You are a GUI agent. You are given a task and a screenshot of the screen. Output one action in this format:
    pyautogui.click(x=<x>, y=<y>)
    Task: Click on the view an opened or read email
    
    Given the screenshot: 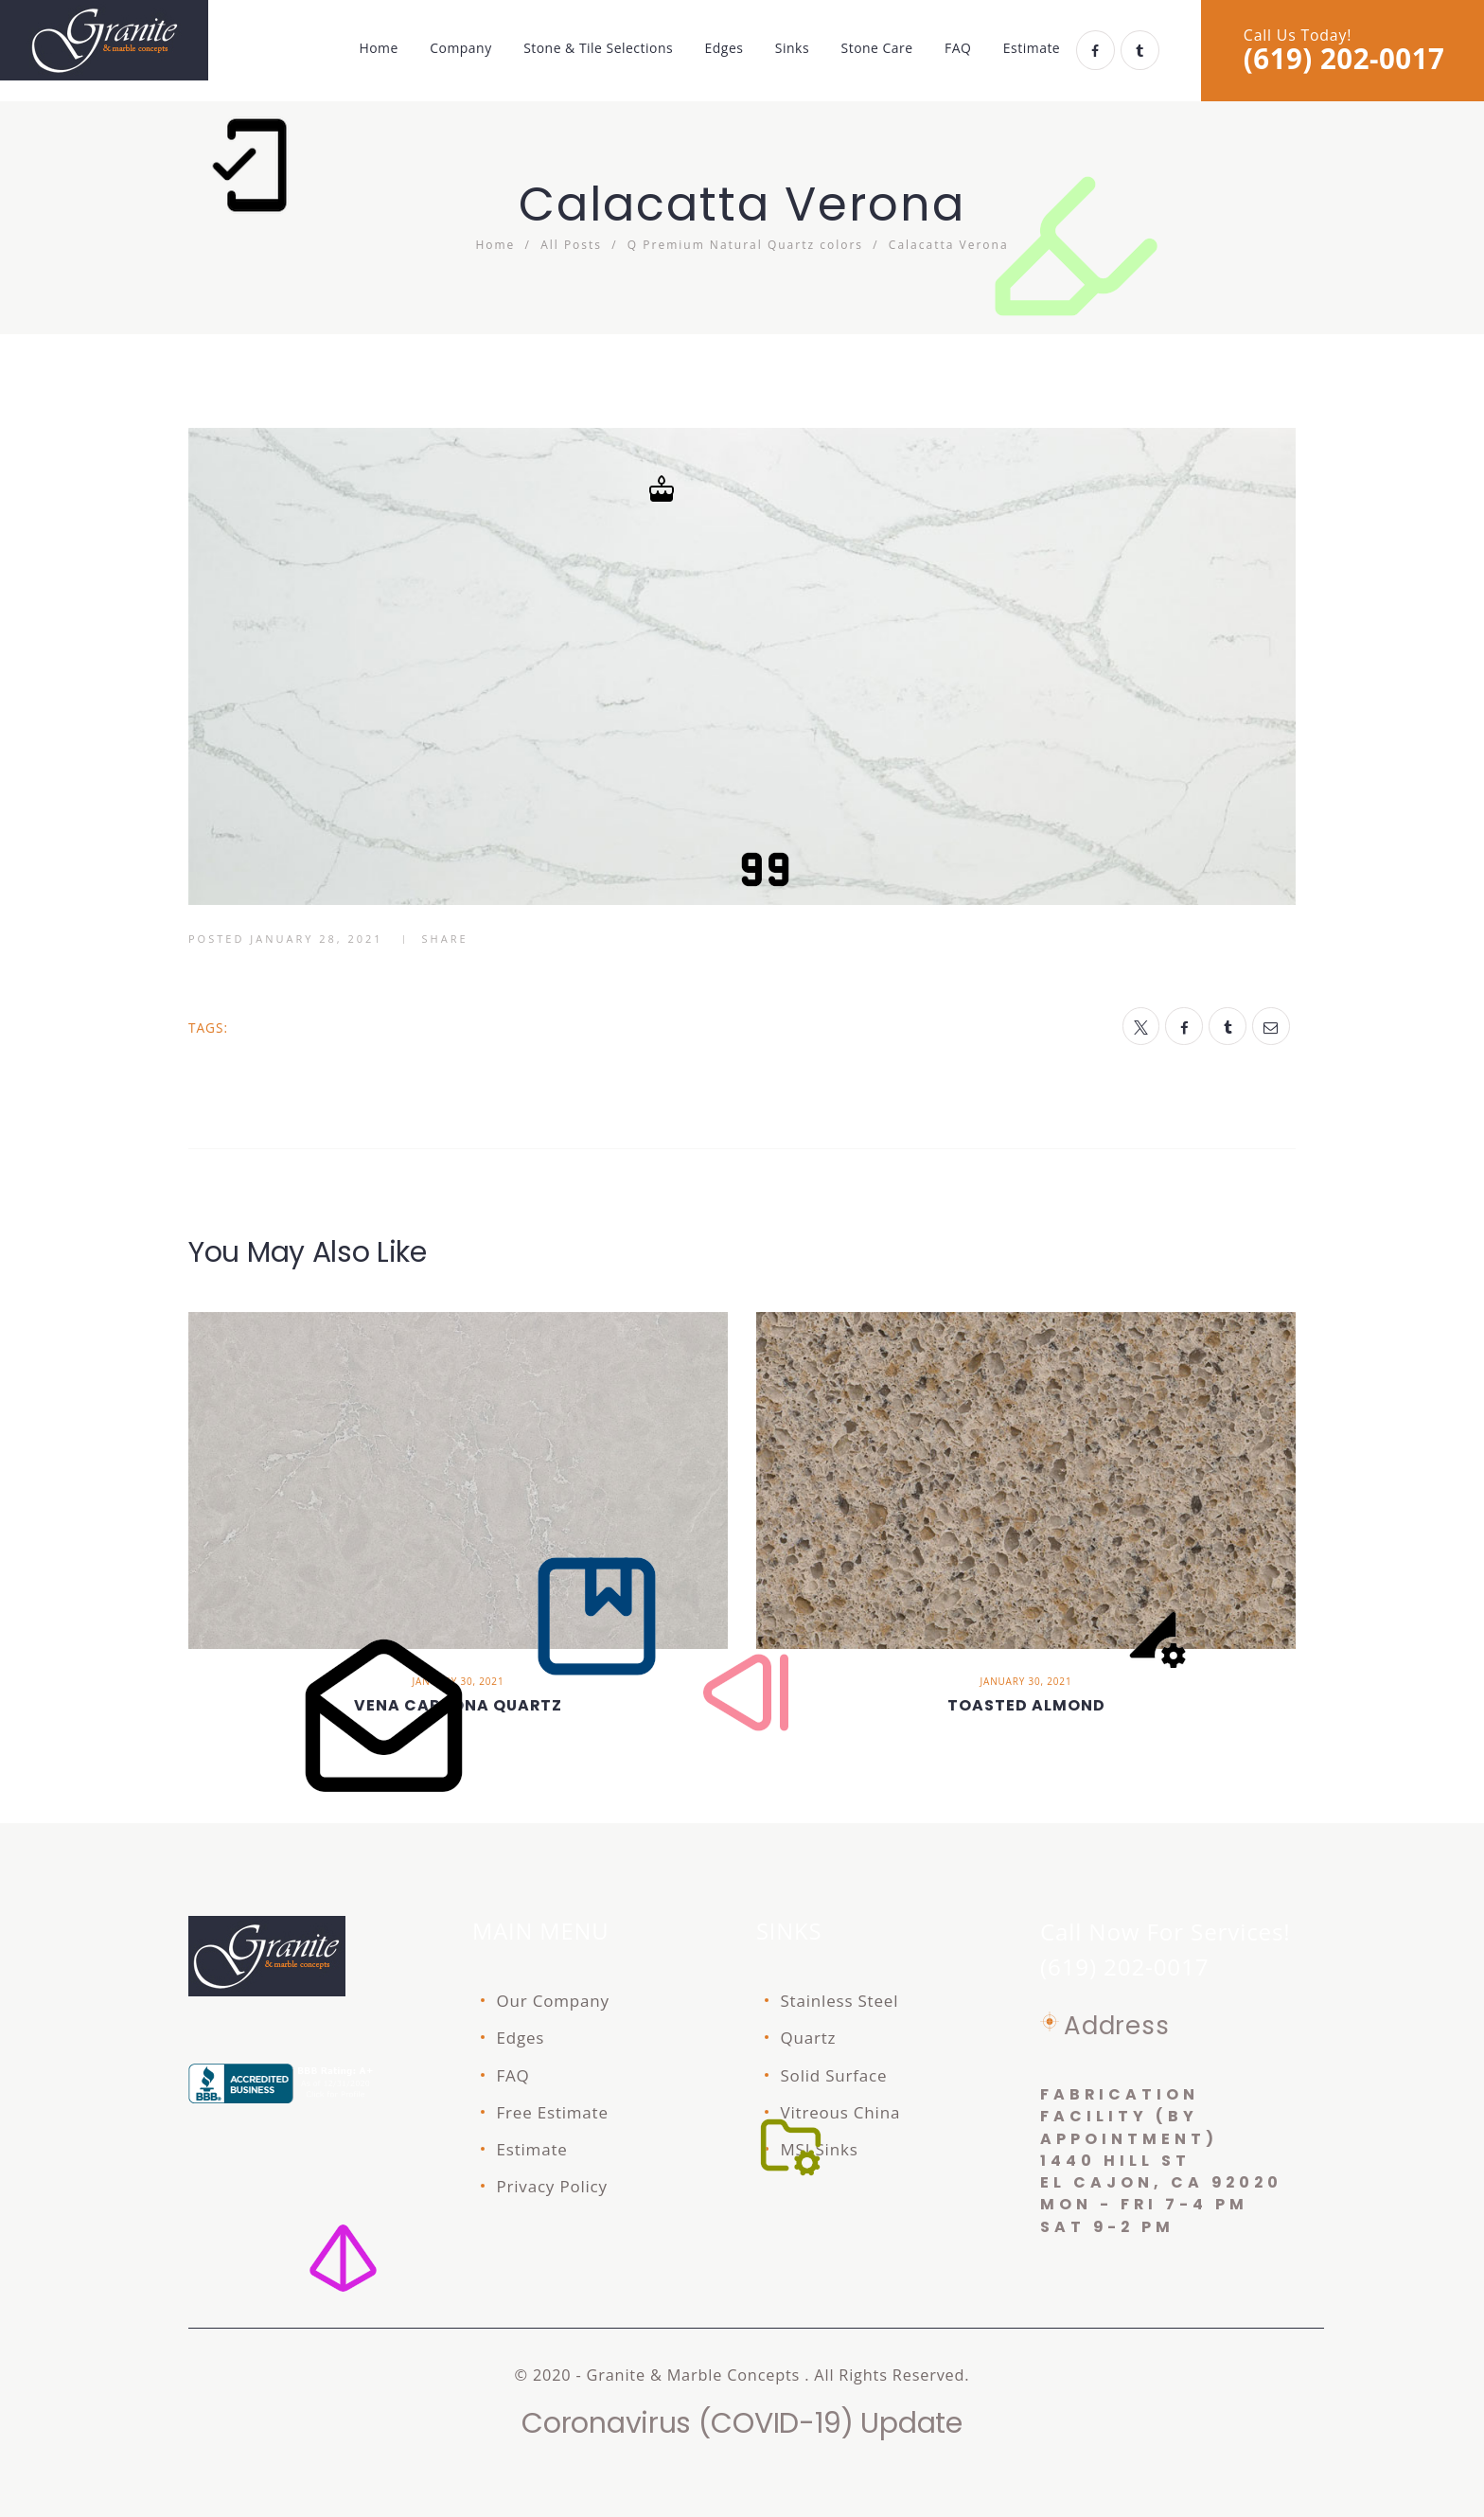 What is the action you would take?
    pyautogui.click(x=383, y=1723)
    